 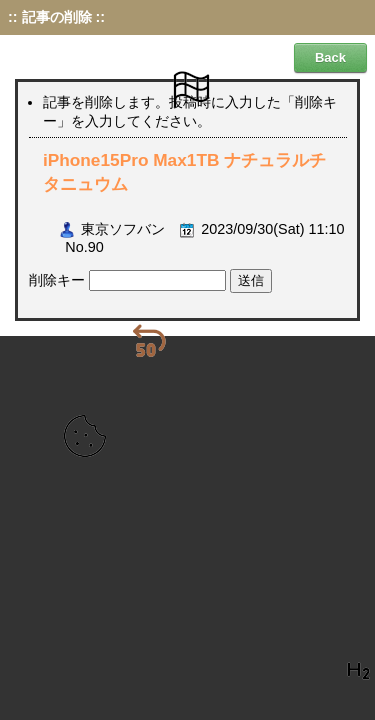 I want to click on format text as heading level 2, so click(x=357, y=670).